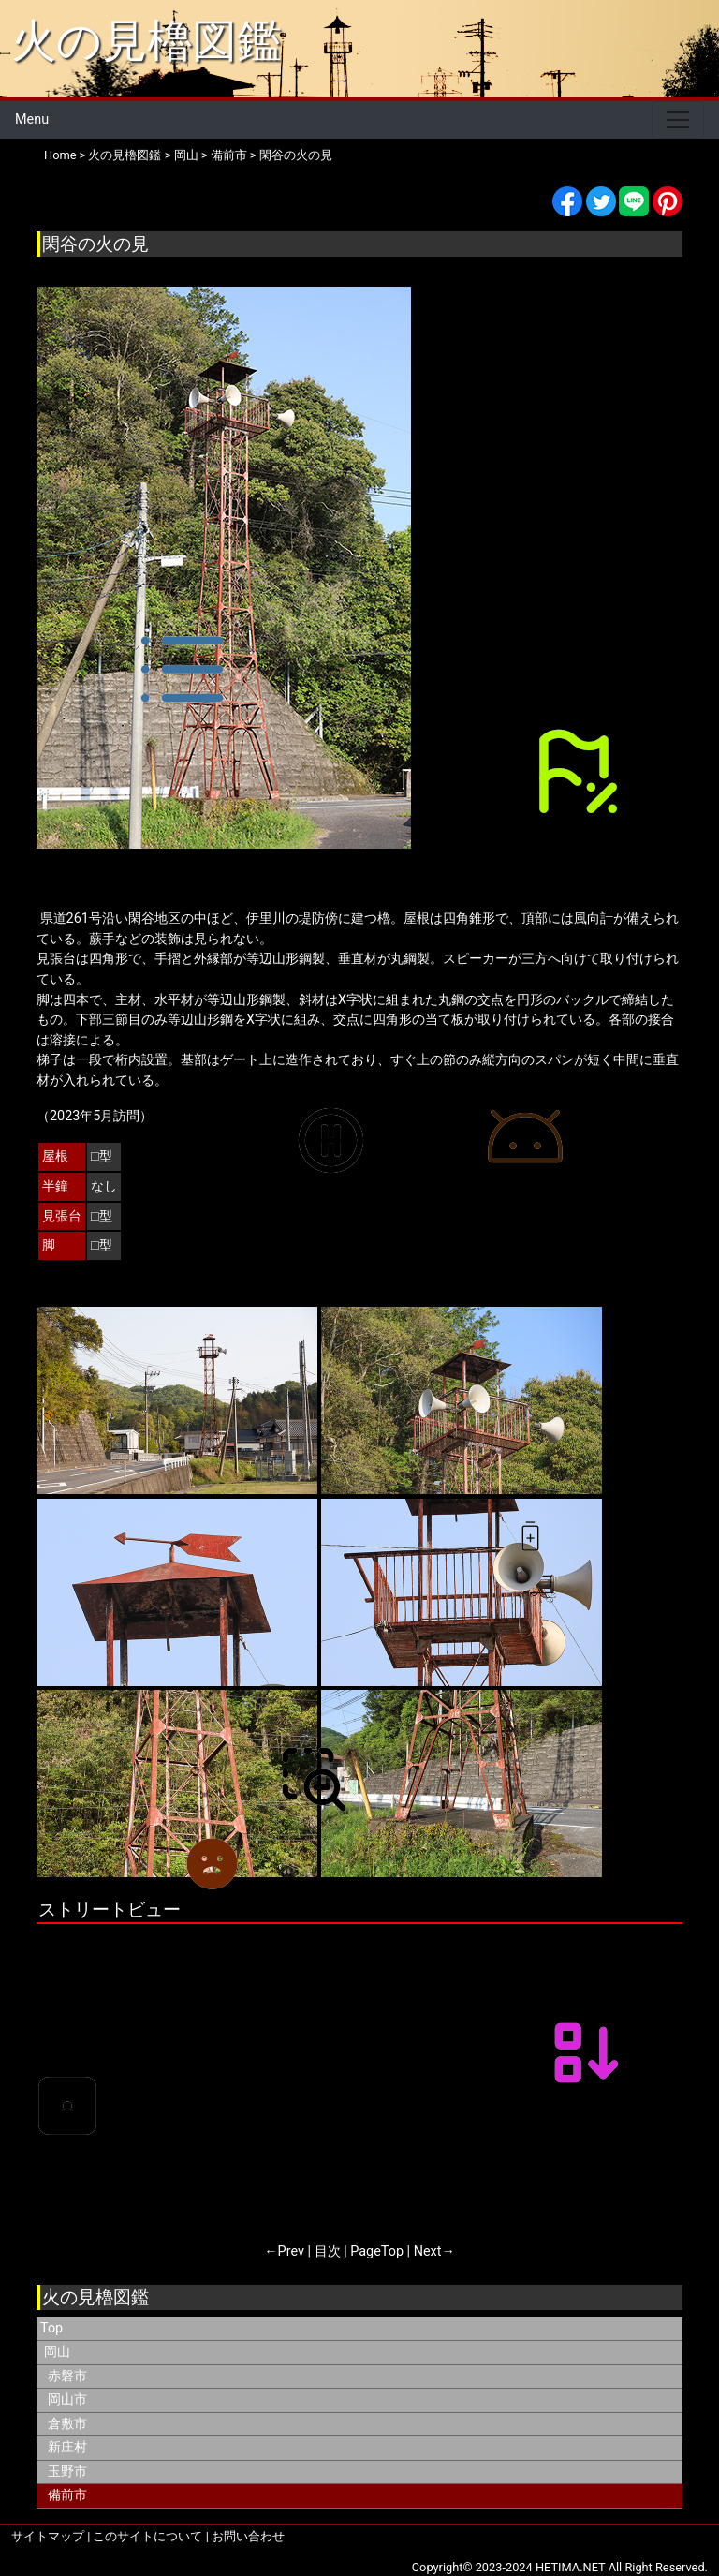 This screenshot has width=719, height=2576. Describe the element at coordinates (182, 669) in the screenshot. I see `view items in list format` at that location.